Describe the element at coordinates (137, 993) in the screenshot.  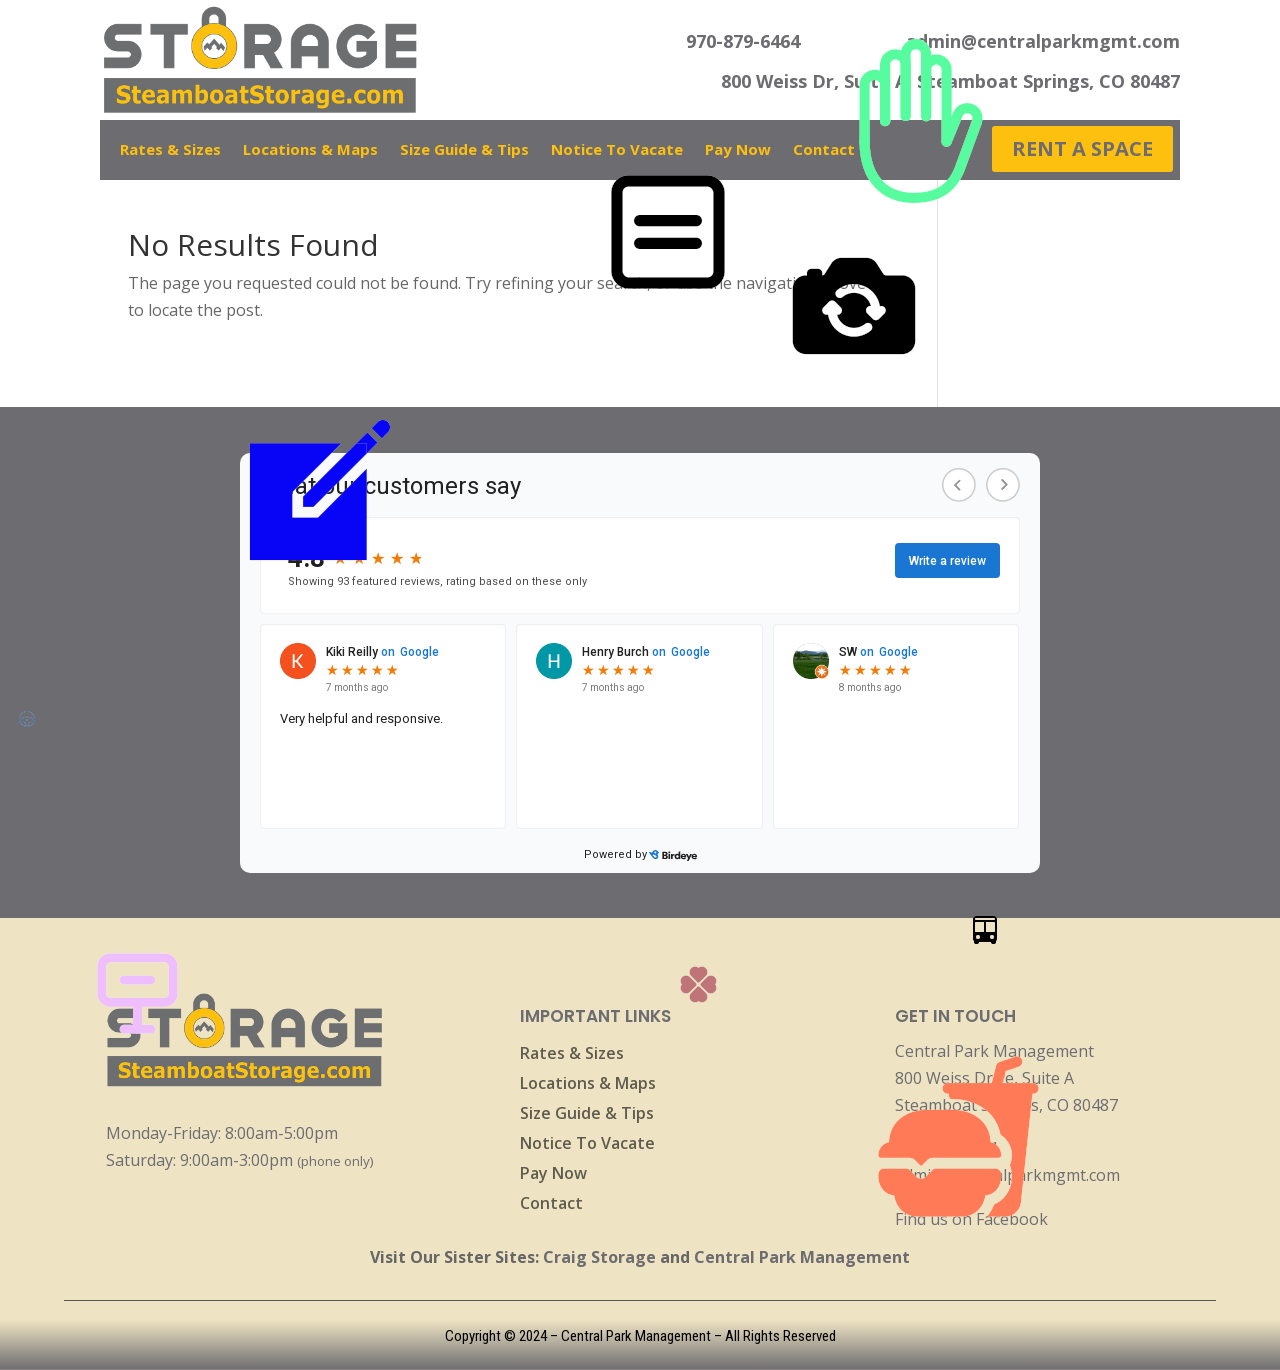
I see `indicates a reserved spot or area` at that location.